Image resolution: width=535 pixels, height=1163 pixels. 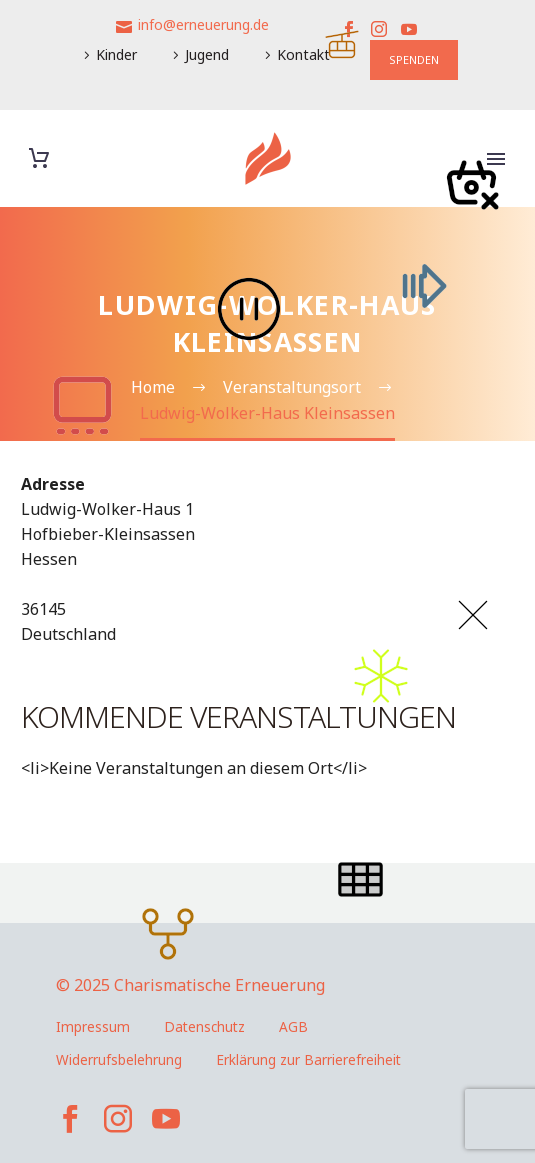 What do you see at coordinates (473, 615) in the screenshot?
I see `close a window or dialog` at bounding box center [473, 615].